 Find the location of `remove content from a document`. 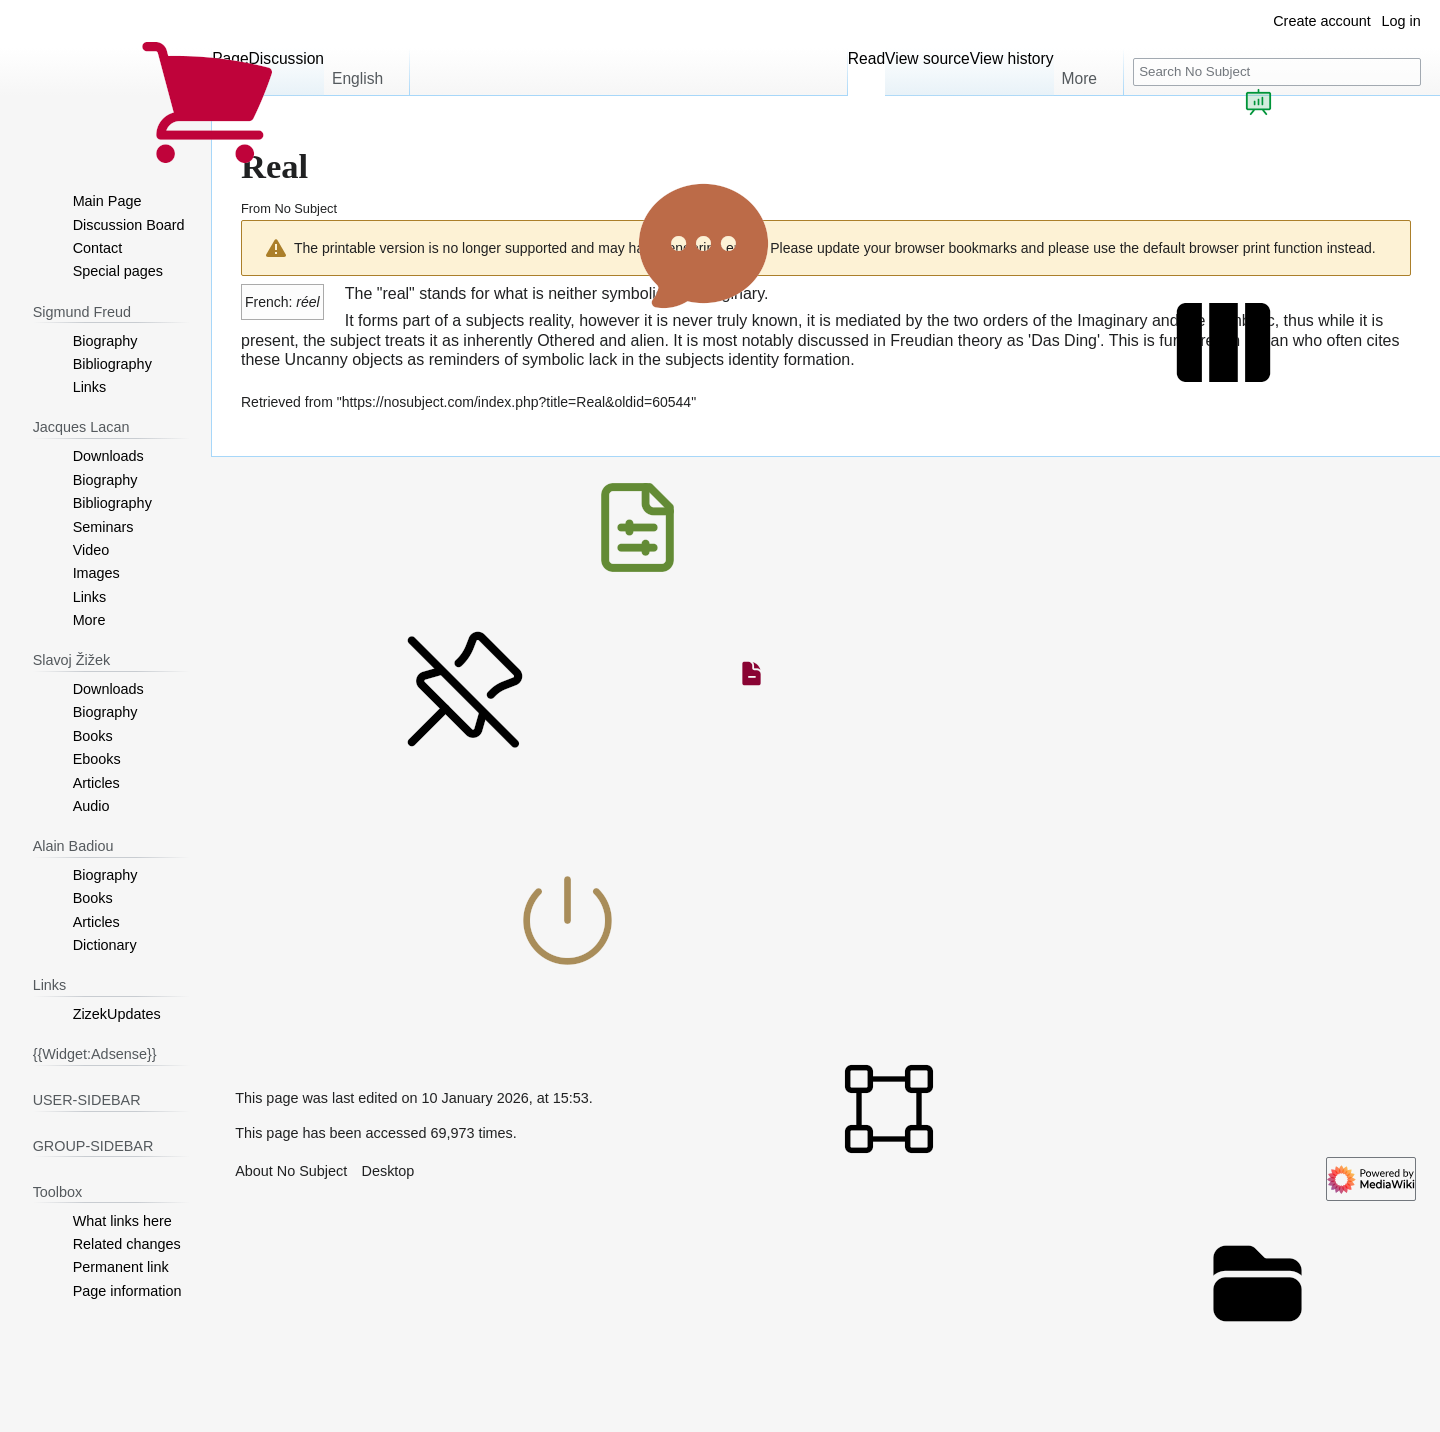

remove content from a document is located at coordinates (751, 673).